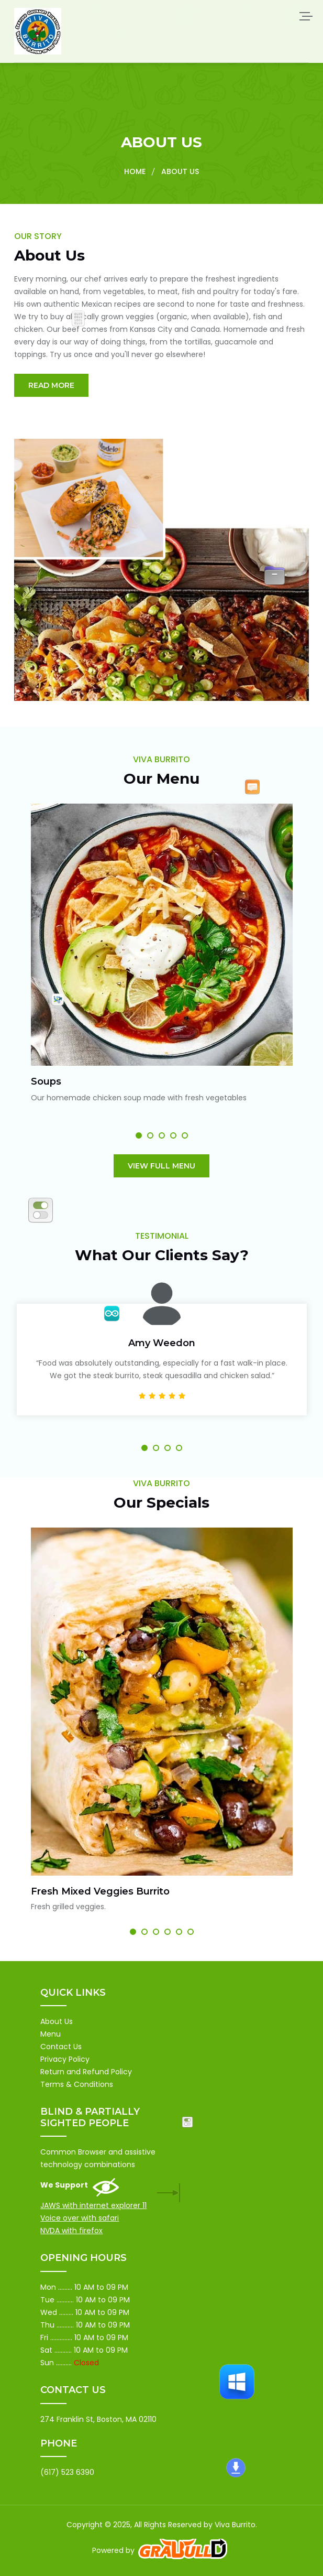 The image size is (323, 2576). What do you see at coordinates (252, 787) in the screenshot?
I see `open instant messaging app` at bounding box center [252, 787].